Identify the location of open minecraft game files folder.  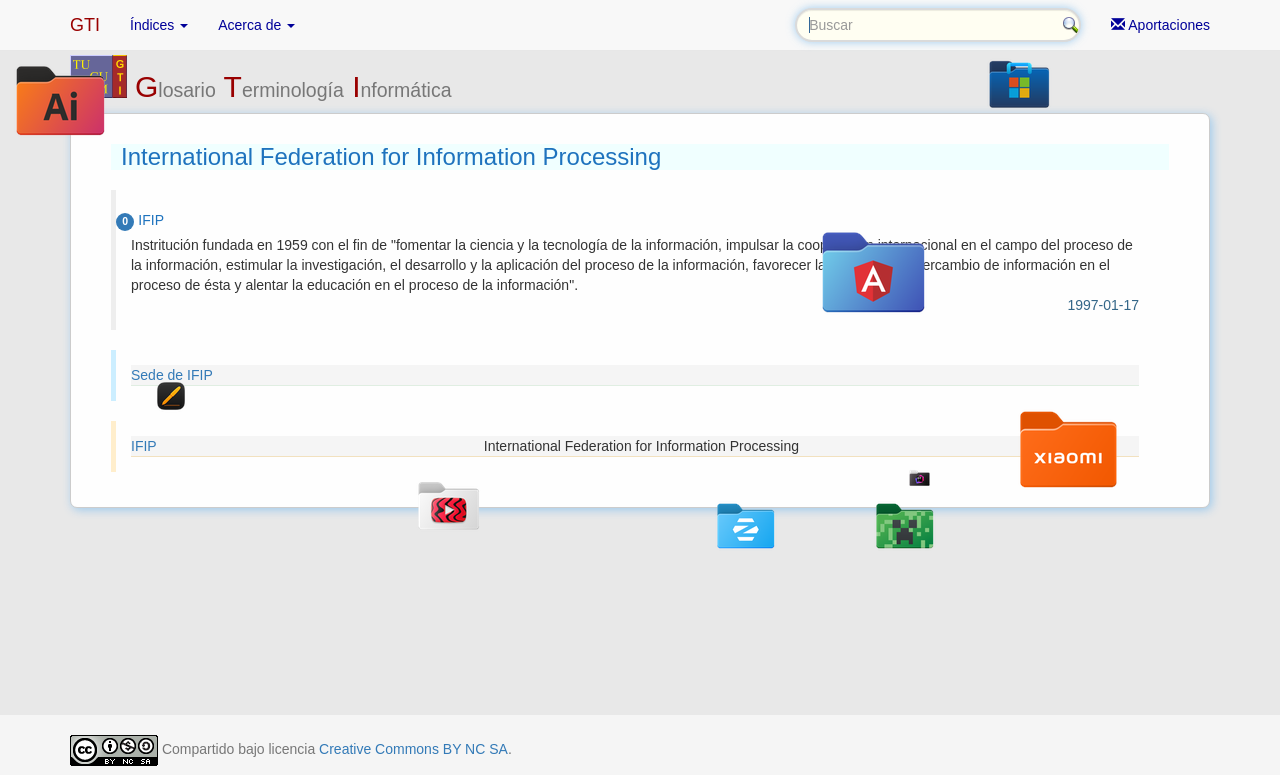
(904, 527).